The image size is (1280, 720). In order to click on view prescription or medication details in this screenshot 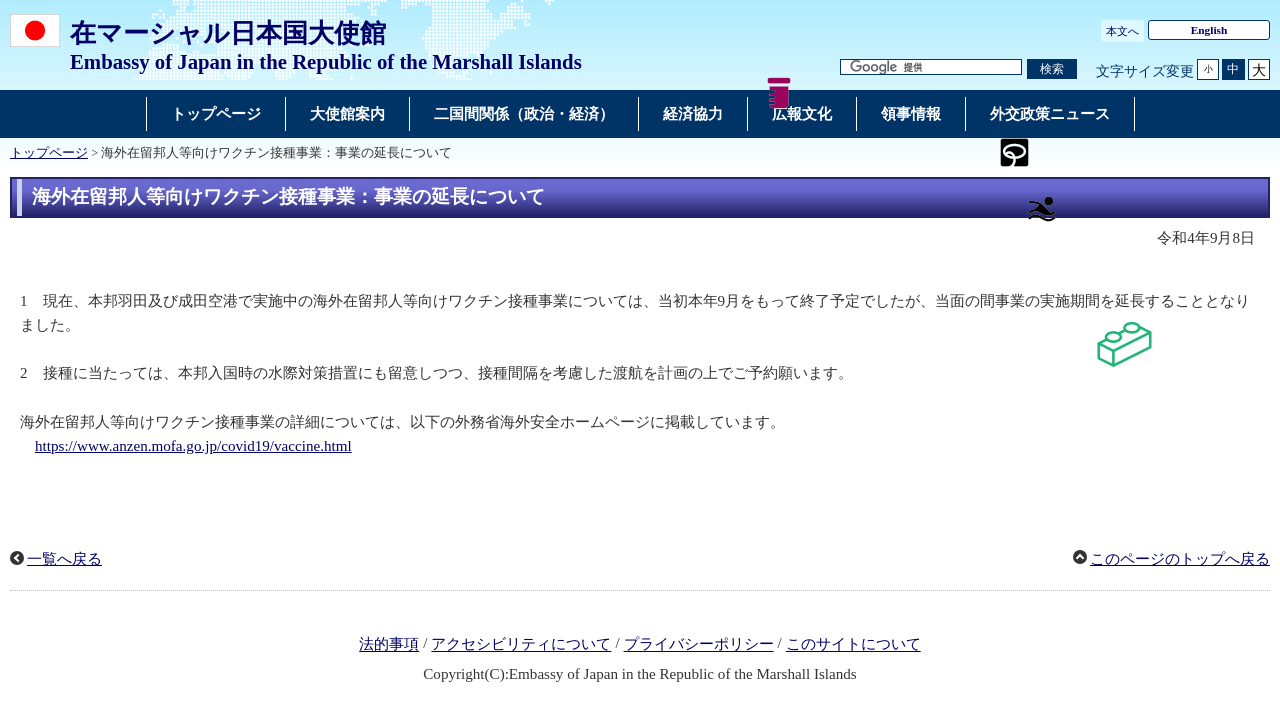, I will do `click(779, 93)`.